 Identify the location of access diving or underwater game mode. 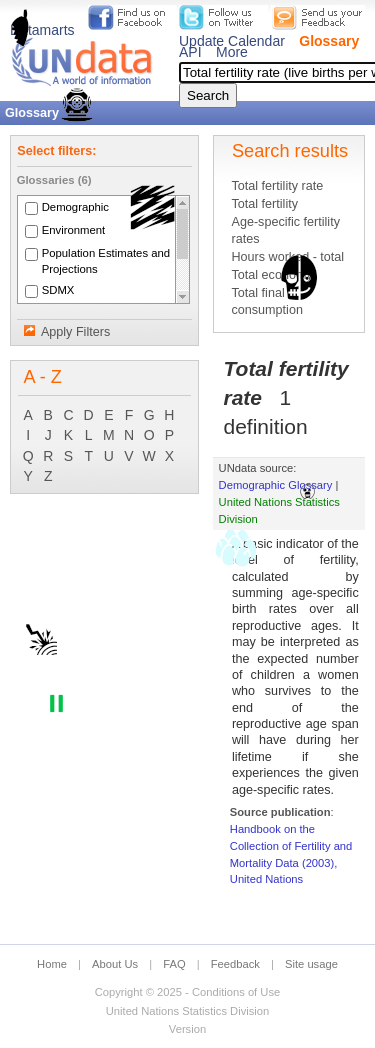
(77, 105).